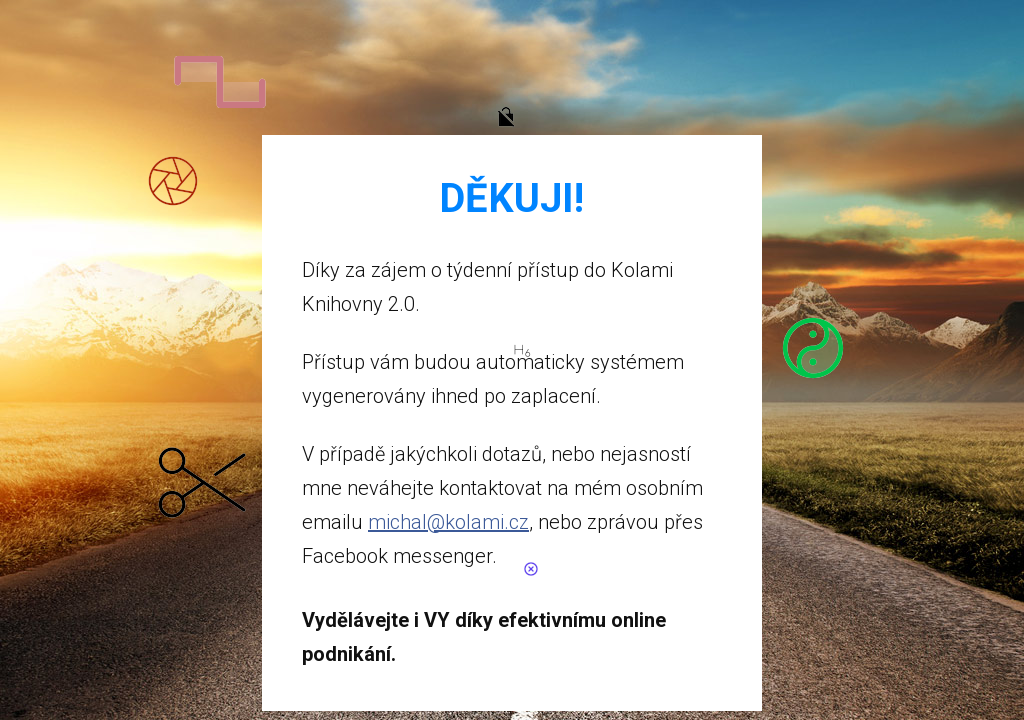 The width and height of the screenshot is (1024, 720). What do you see at coordinates (813, 348) in the screenshot?
I see `toggle balance or harmony mode` at bounding box center [813, 348].